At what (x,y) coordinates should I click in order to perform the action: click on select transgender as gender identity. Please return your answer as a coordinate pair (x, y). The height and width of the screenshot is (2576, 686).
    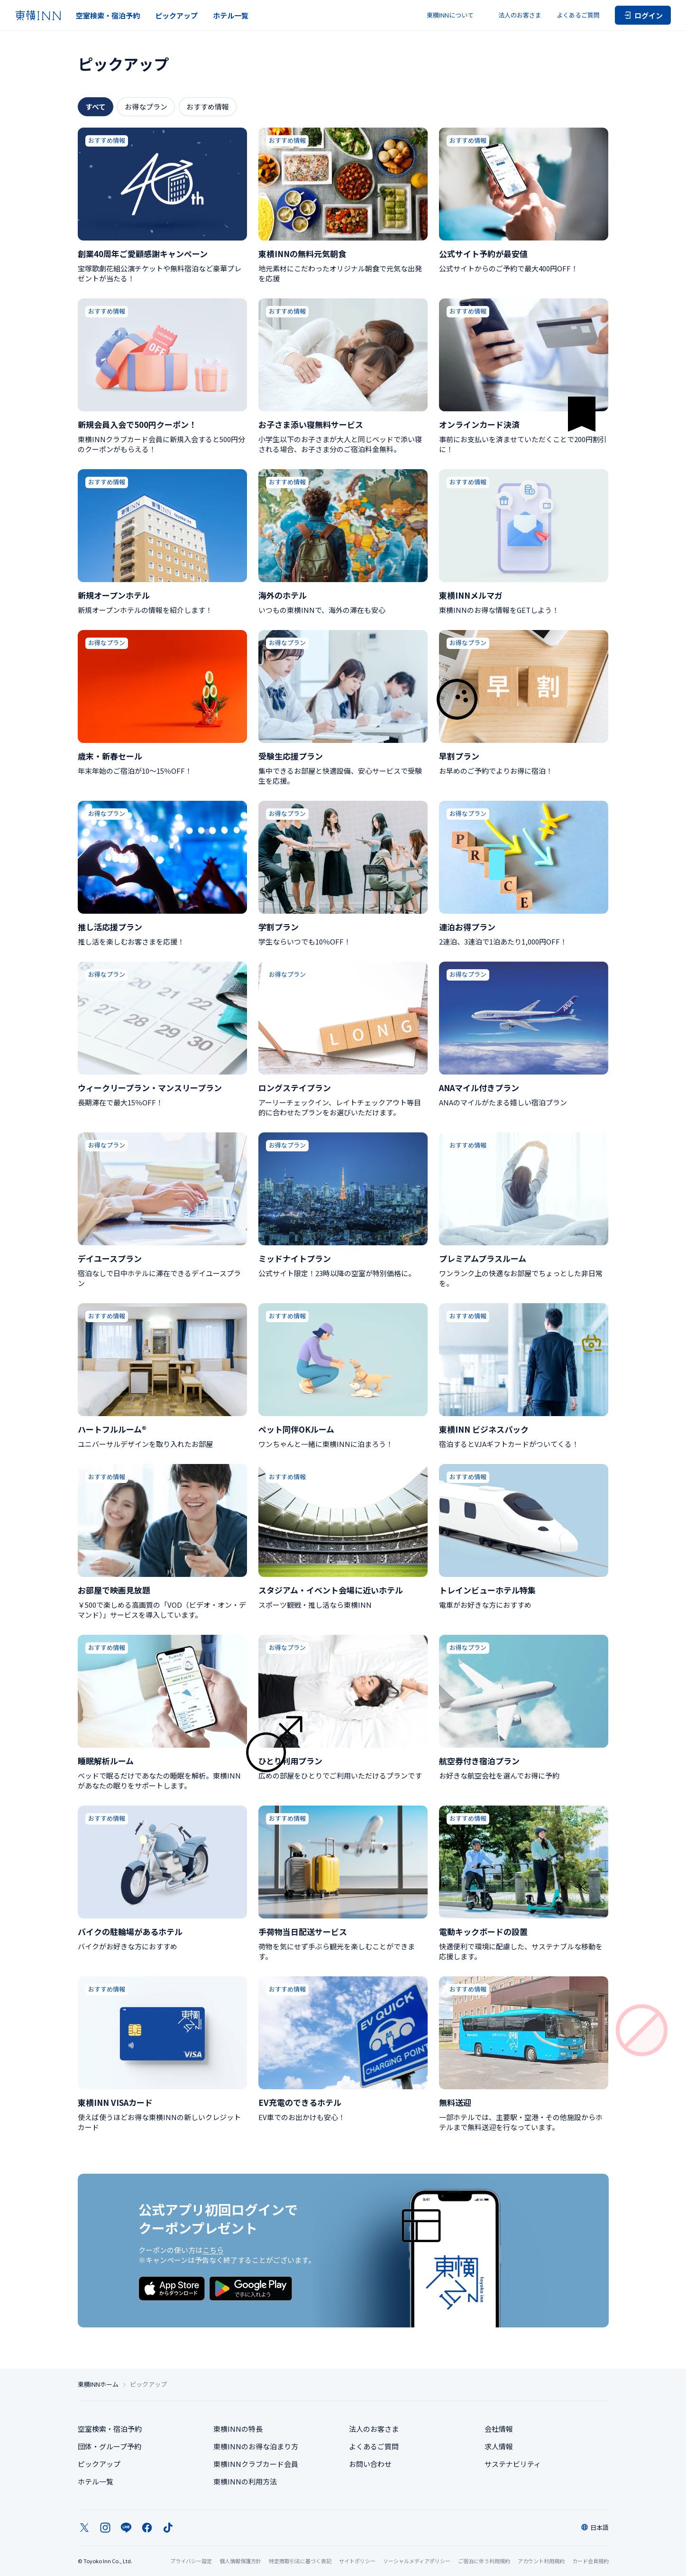
    Looking at the image, I should click on (275, 1743).